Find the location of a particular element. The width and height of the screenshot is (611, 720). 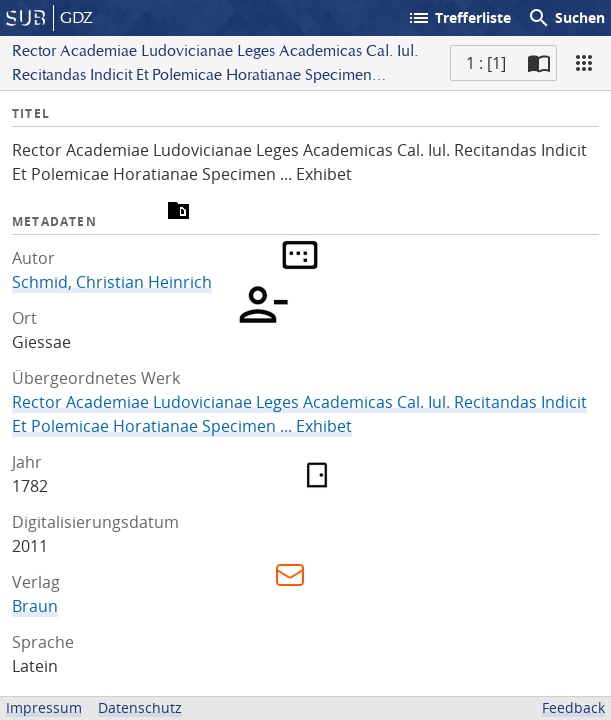

adjust image aspect ratio is located at coordinates (300, 255).